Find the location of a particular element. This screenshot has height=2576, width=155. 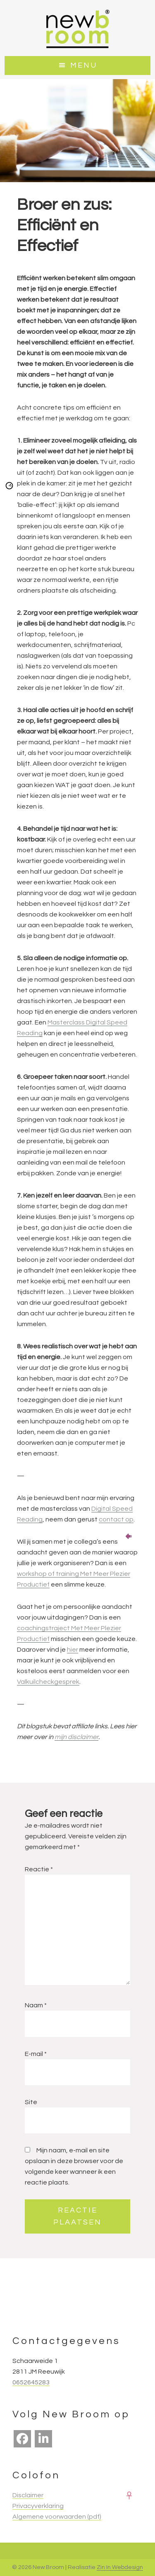

symbol representing life or immortality is located at coordinates (129, 2495).